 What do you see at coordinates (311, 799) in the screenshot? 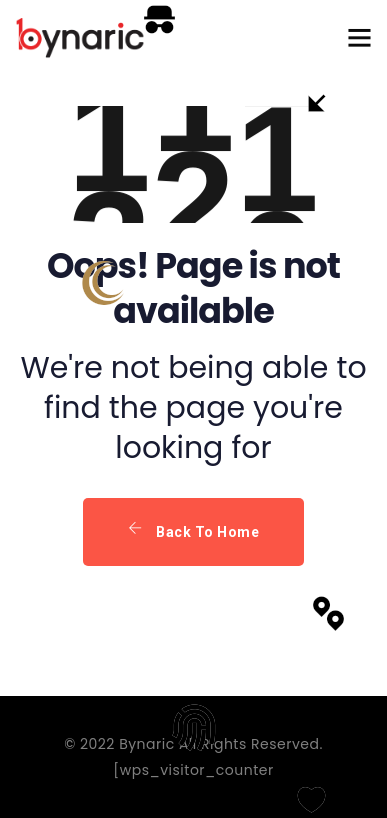
I see `add to favorites` at bounding box center [311, 799].